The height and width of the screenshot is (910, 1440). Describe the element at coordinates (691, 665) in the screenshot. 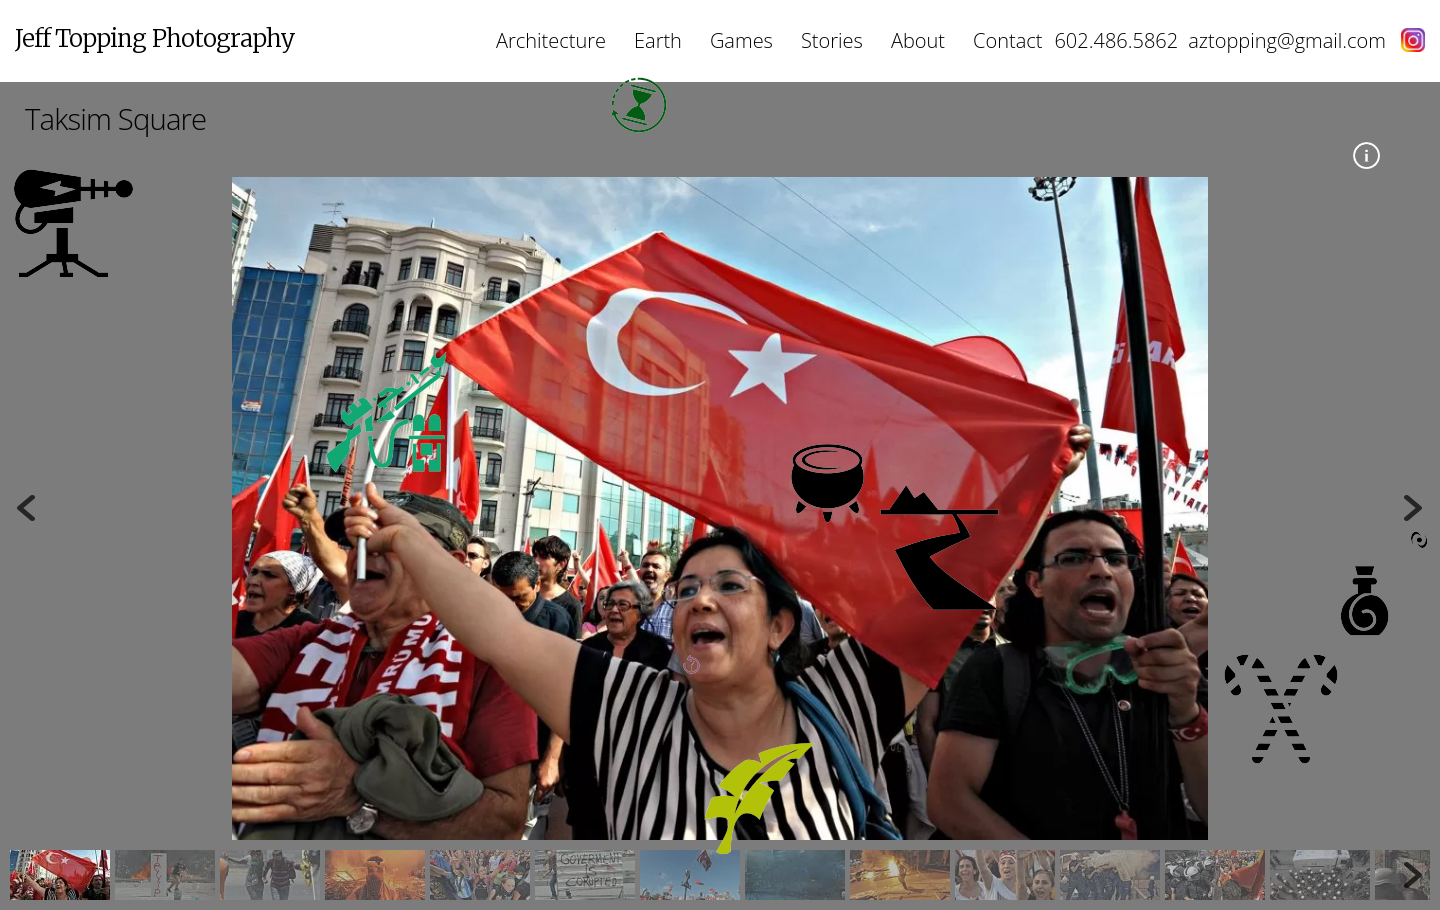

I see `undo or revert to a previous state` at that location.